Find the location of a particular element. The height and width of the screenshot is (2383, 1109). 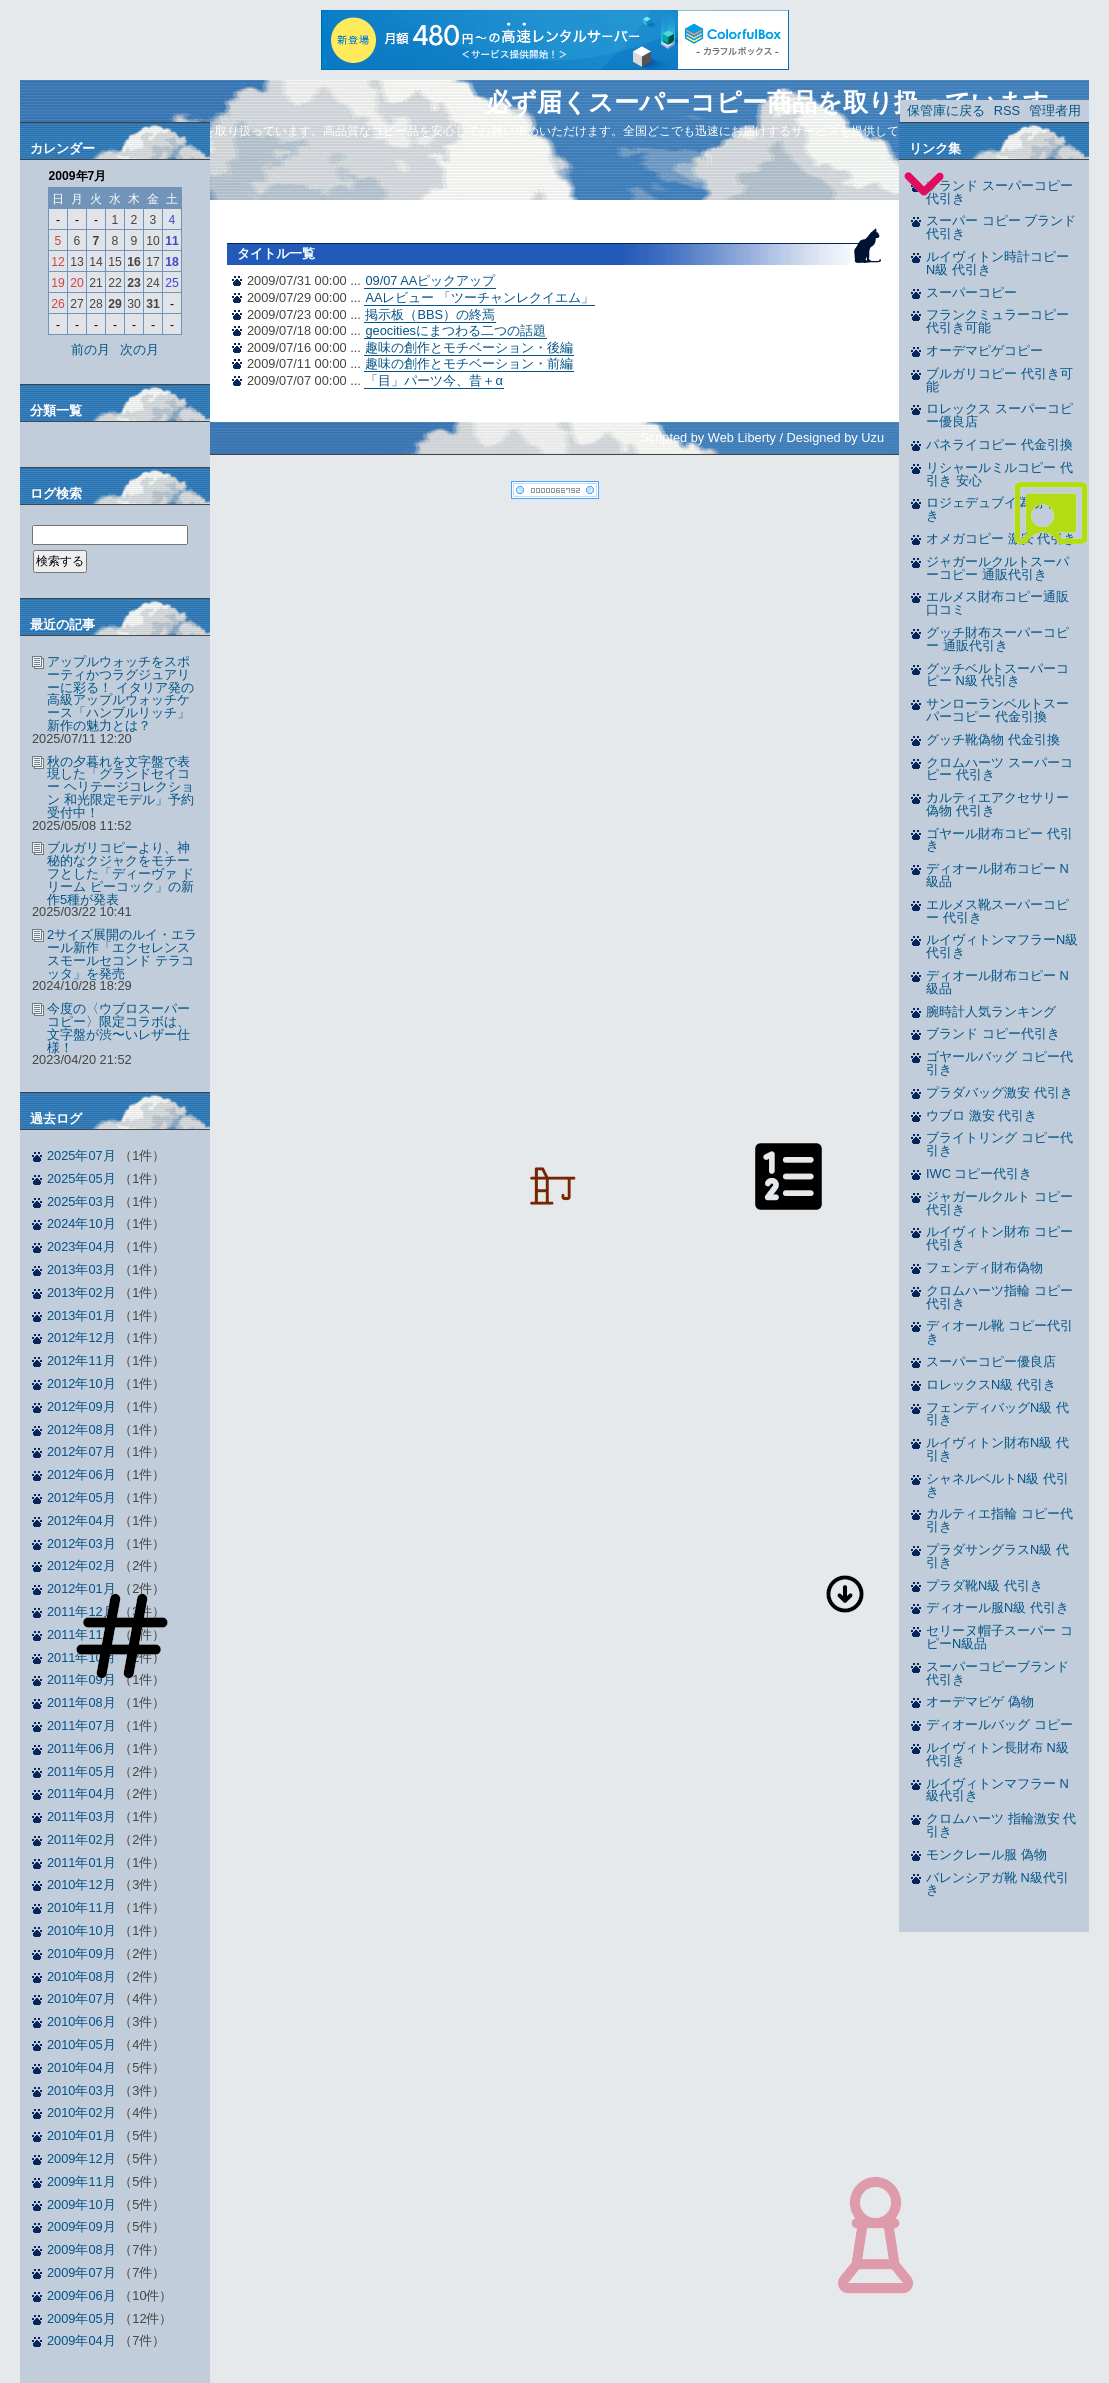

play chess or access chess game is located at coordinates (875, 2238).